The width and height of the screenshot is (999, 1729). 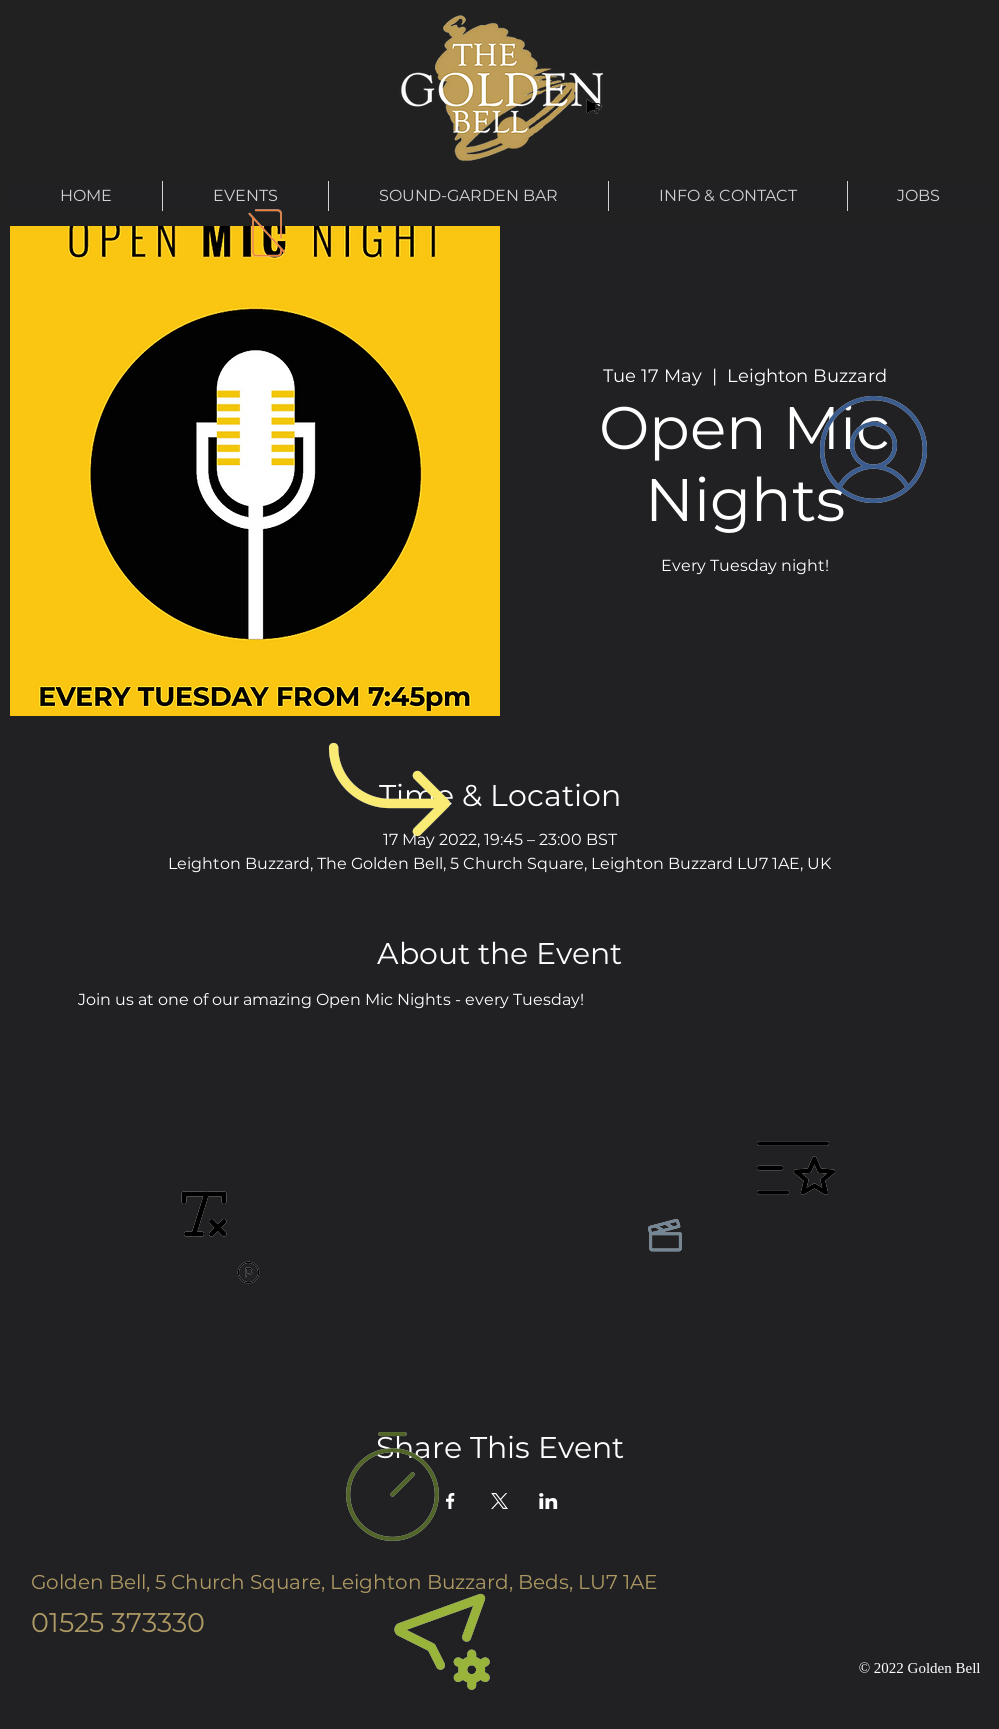 What do you see at coordinates (248, 1272) in the screenshot?
I see `parking location or availability indicator` at bounding box center [248, 1272].